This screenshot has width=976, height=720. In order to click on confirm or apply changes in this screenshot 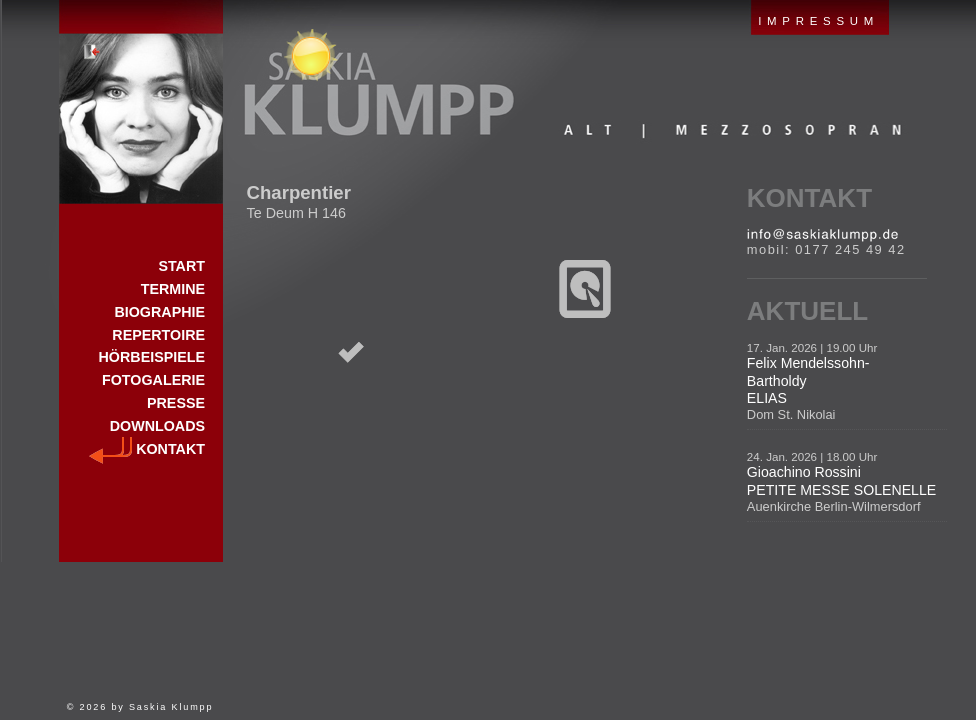, I will do `click(350, 351)`.